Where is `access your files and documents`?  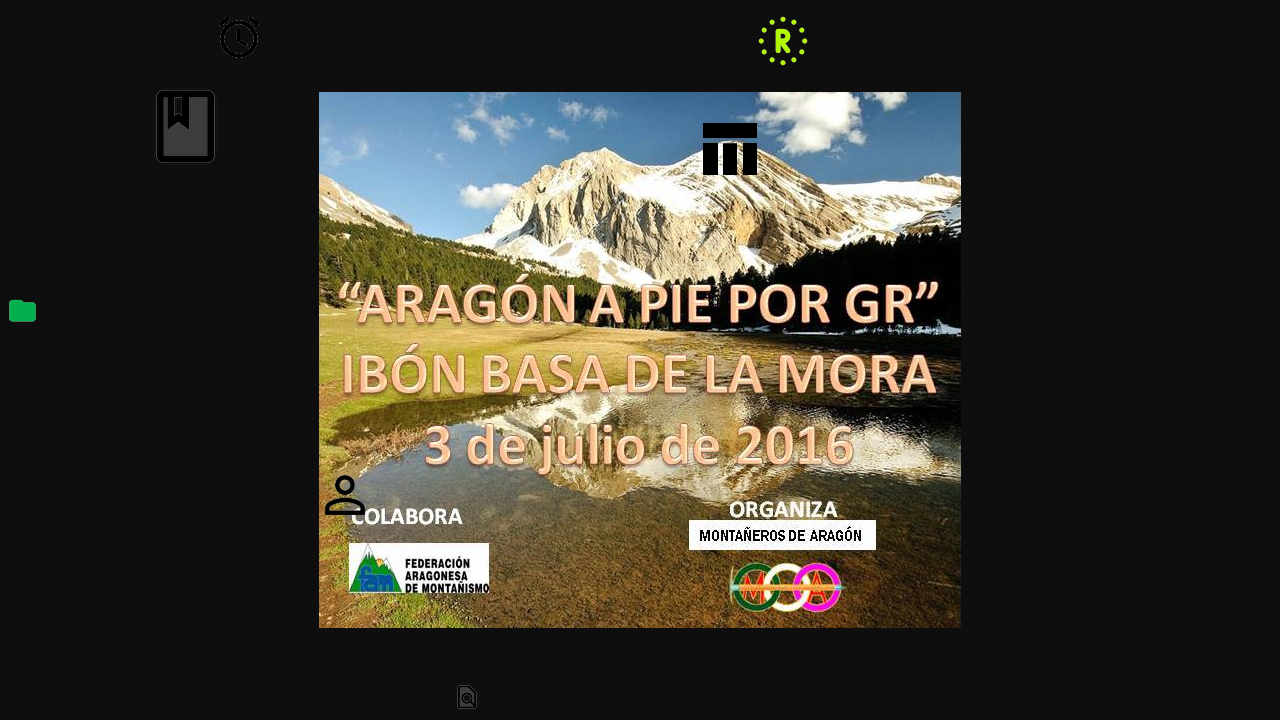
access your files and documents is located at coordinates (22, 311).